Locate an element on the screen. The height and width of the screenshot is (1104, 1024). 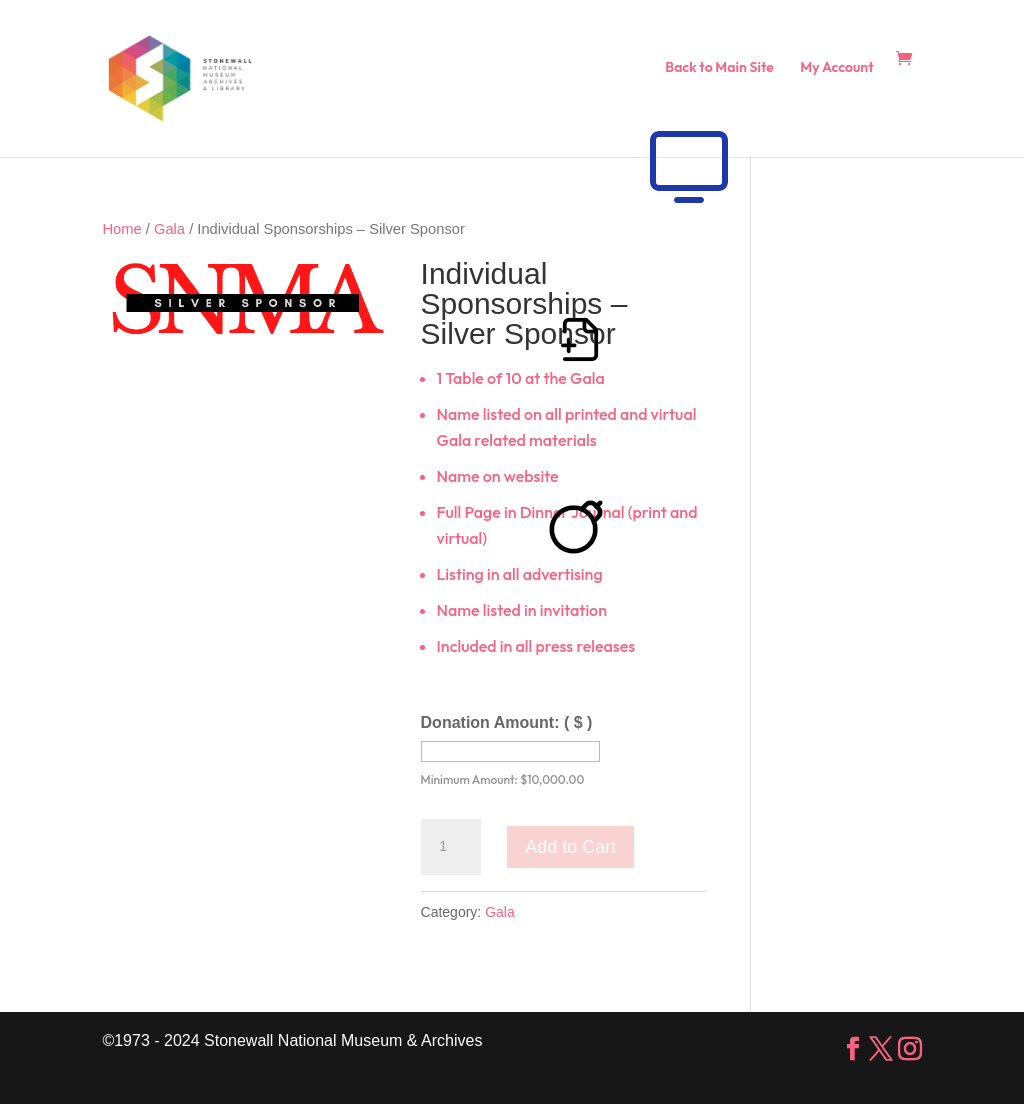
create a new file is located at coordinates (580, 339).